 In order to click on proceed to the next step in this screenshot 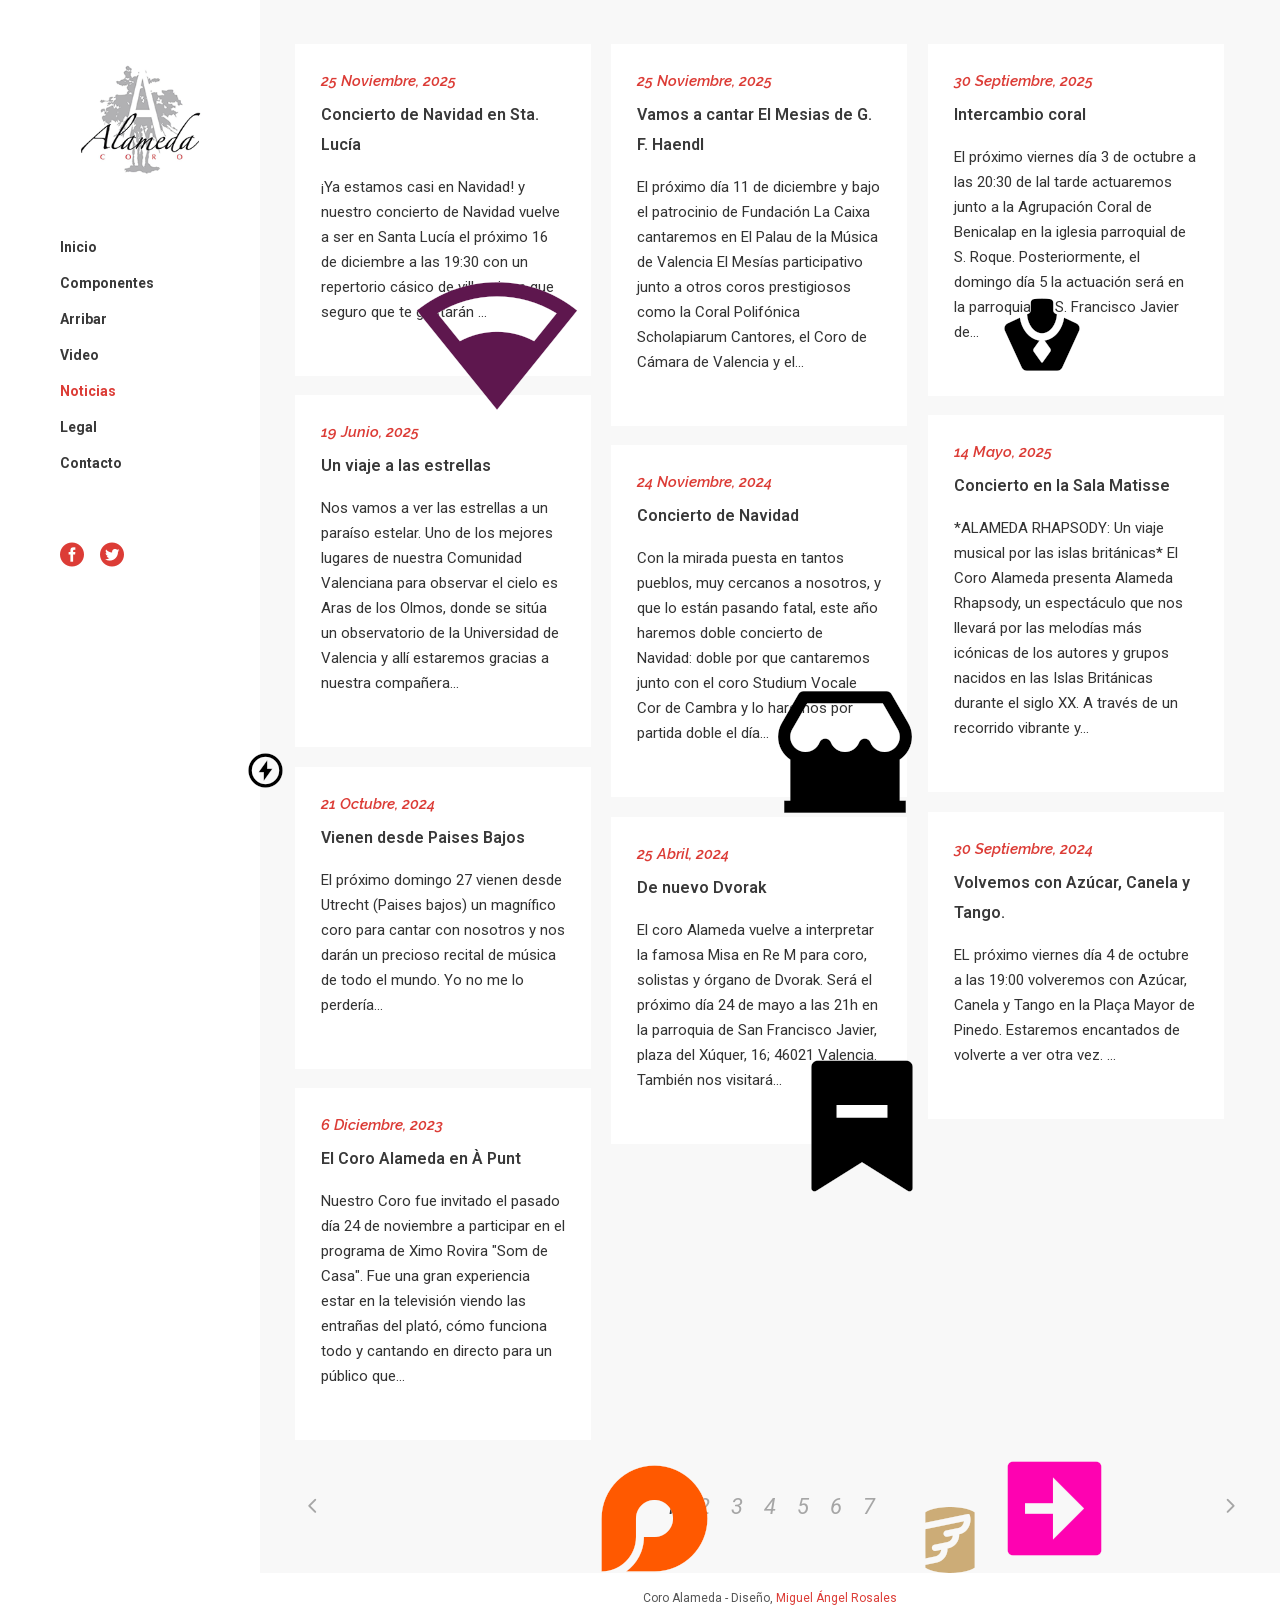, I will do `click(1054, 1508)`.